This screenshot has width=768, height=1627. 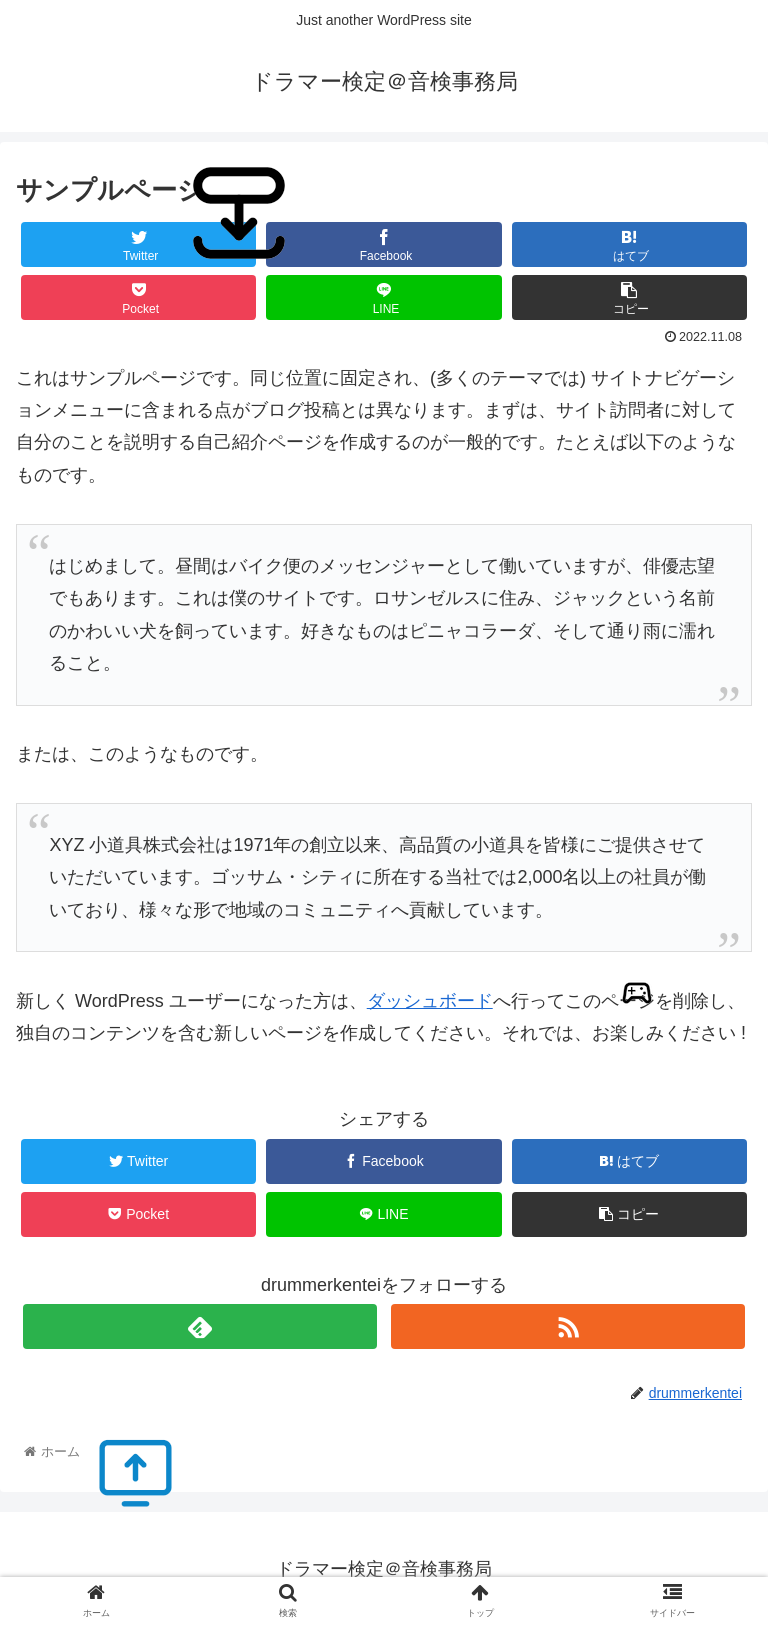 What do you see at coordinates (135, 1470) in the screenshot?
I see `upload file to desktop or monitor` at bounding box center [135, 1470].